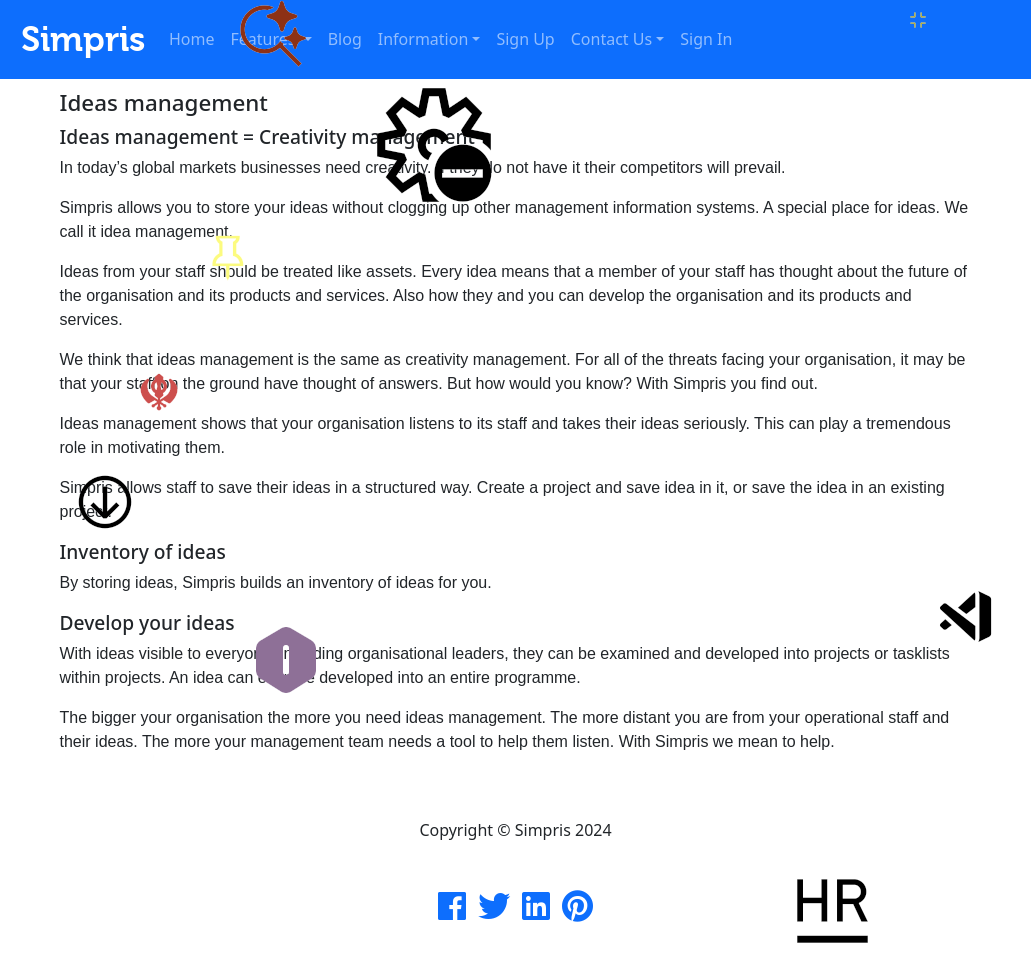 Image resolution: width=1031 pixels, height=972 pixels. Describe the element at coordinates (229, 256) in the screenshot. I see `pin item to keep it visible` at that location.